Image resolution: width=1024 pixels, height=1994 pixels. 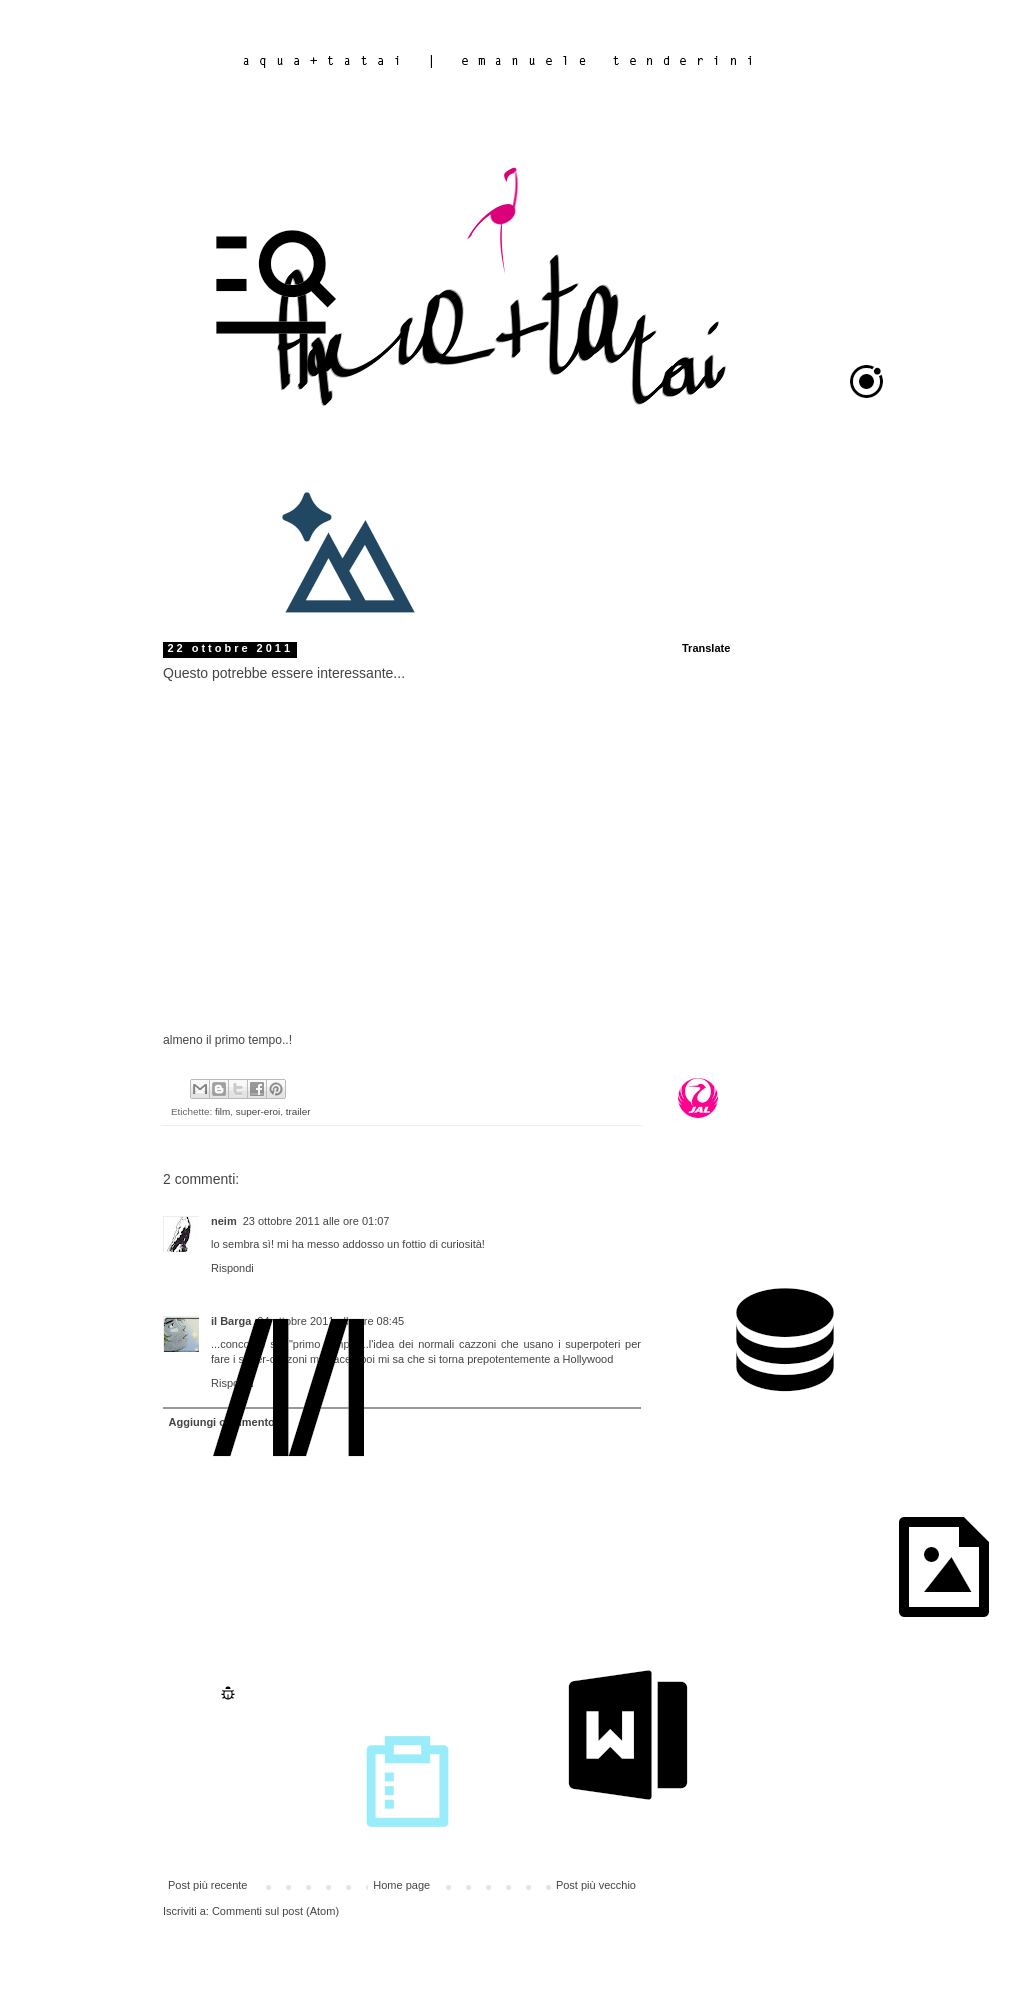 What do you see at coordinates (698, 1098) in the screenshot?
I see `Japan Airlines company logo` at bounding box center [698, 1098].